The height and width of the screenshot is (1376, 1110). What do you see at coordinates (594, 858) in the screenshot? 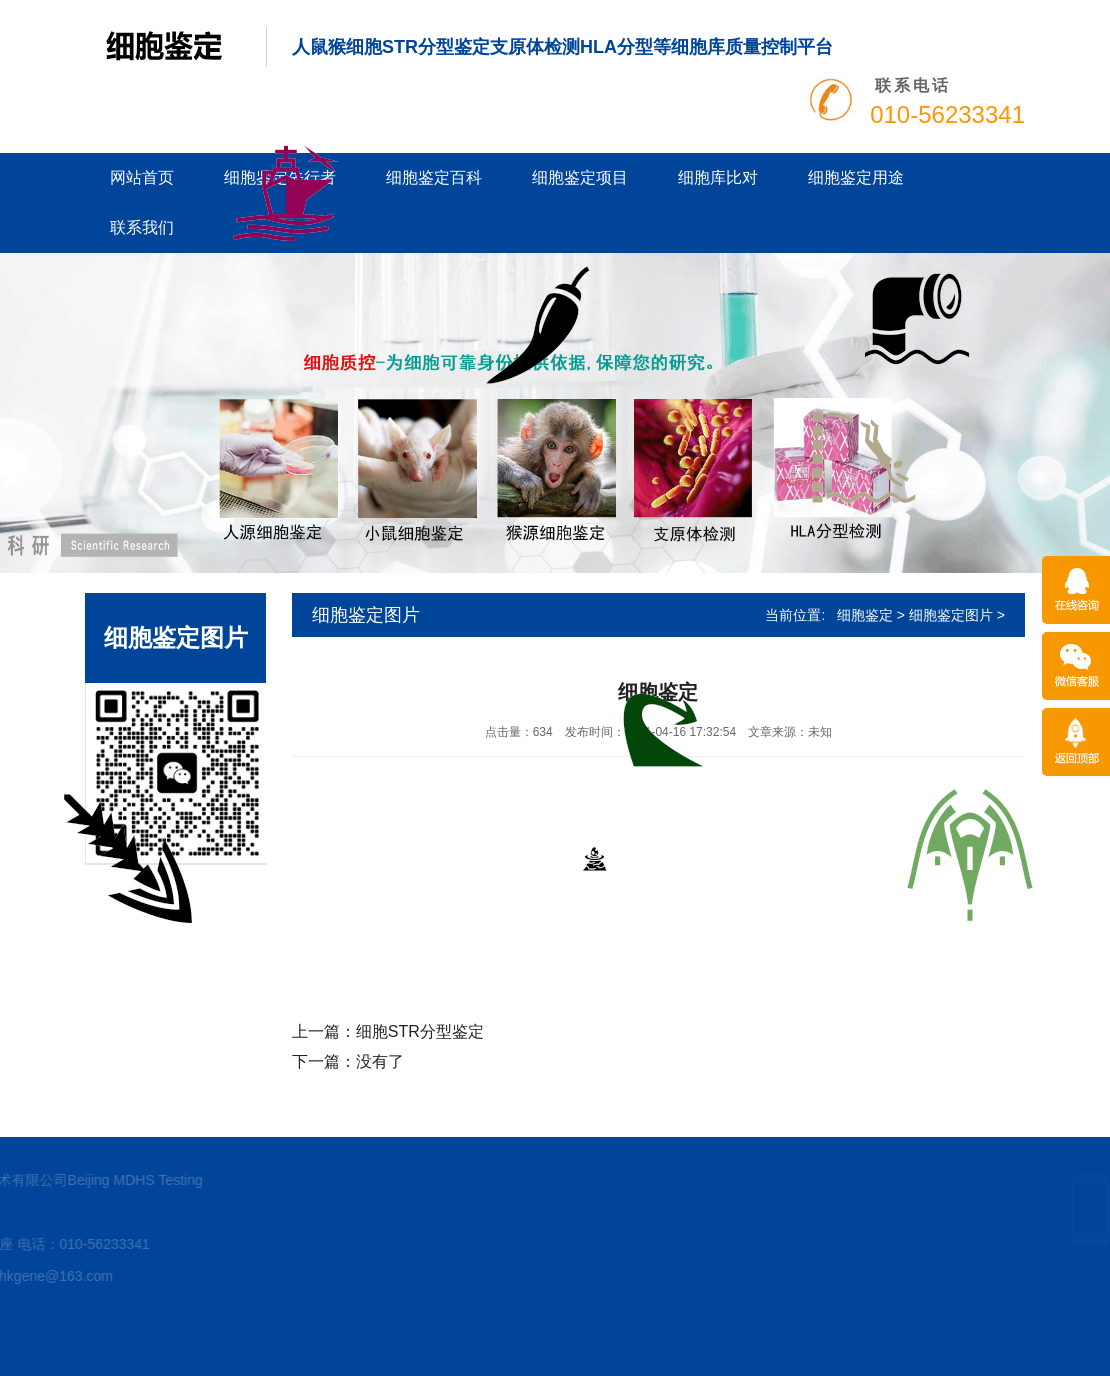
I see `koholint egg icon from the legend of zelda: link's awakening` at bounding box center [594, 858].